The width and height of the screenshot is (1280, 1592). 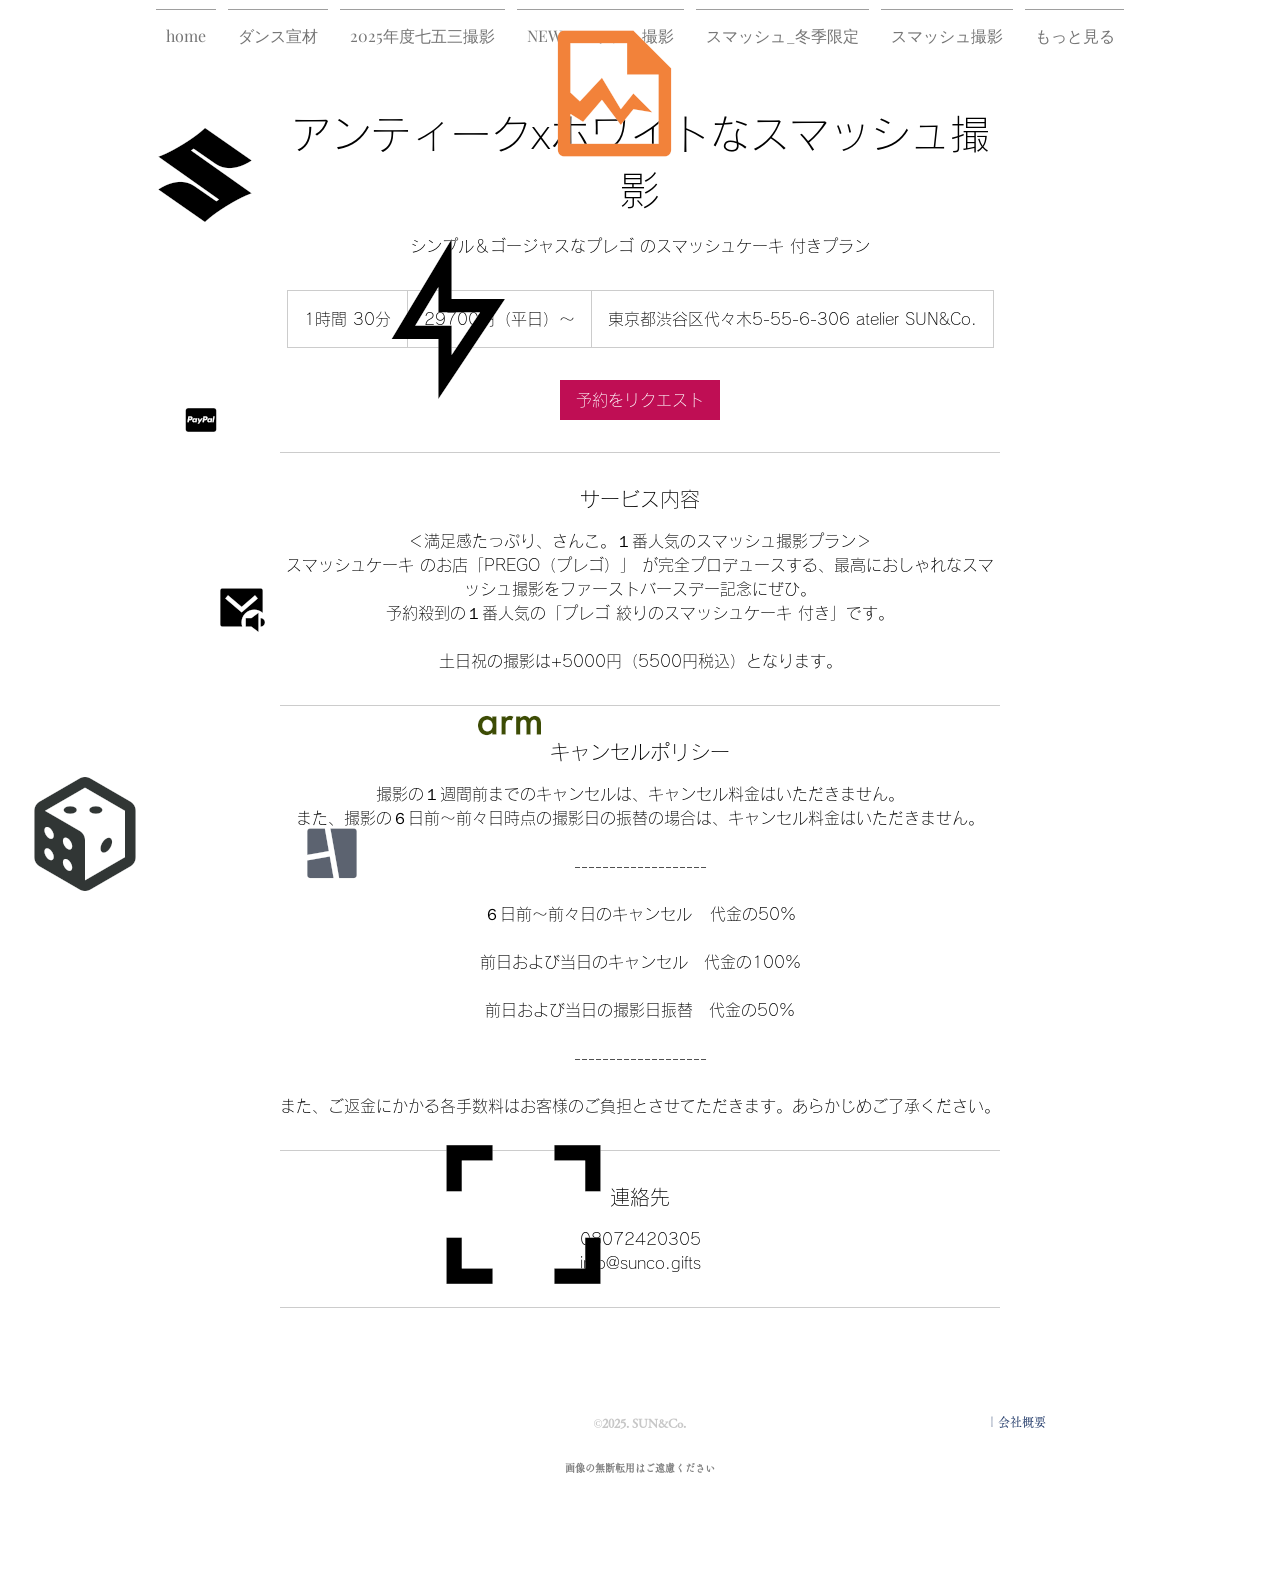 I want to click on randomize or shuffle content, so click(x=85, y=834).